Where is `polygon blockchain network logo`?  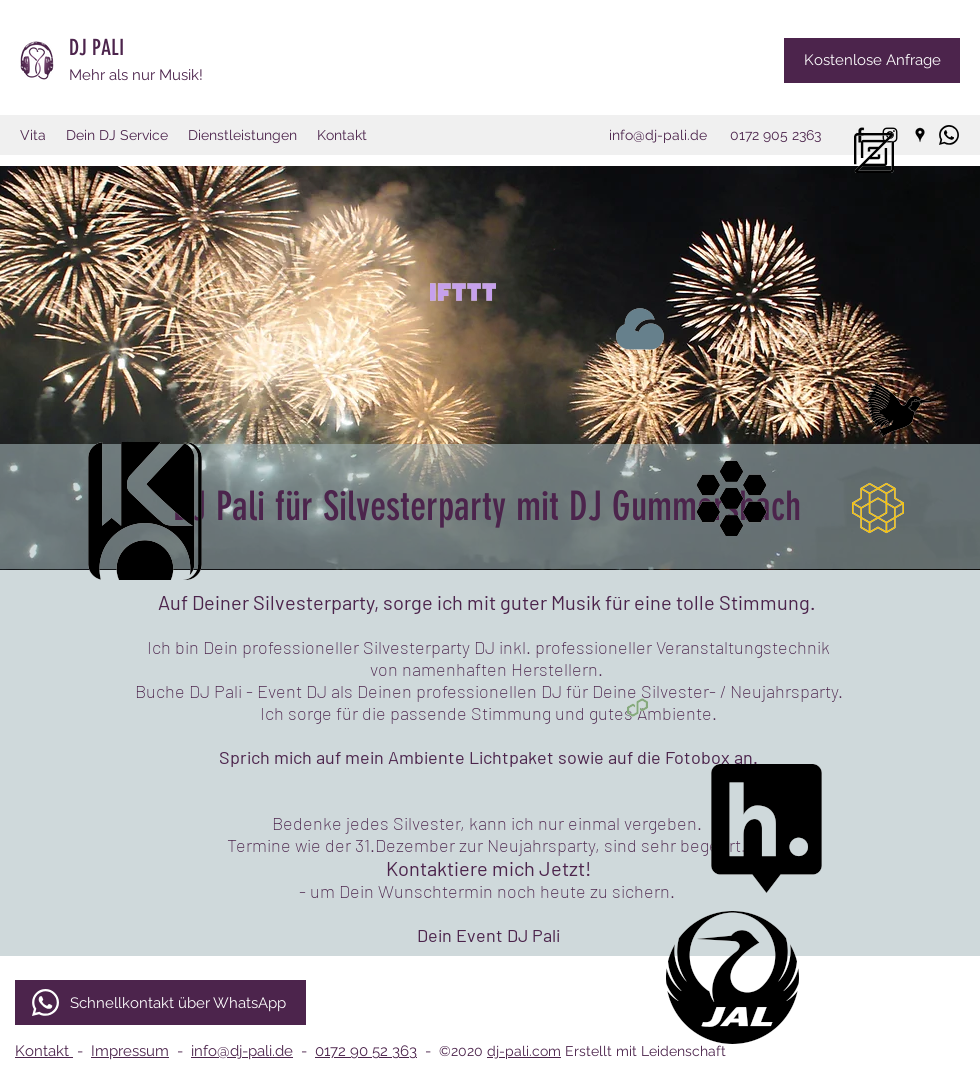 polygon blockchain network logo is located at coordinates (637, 707).